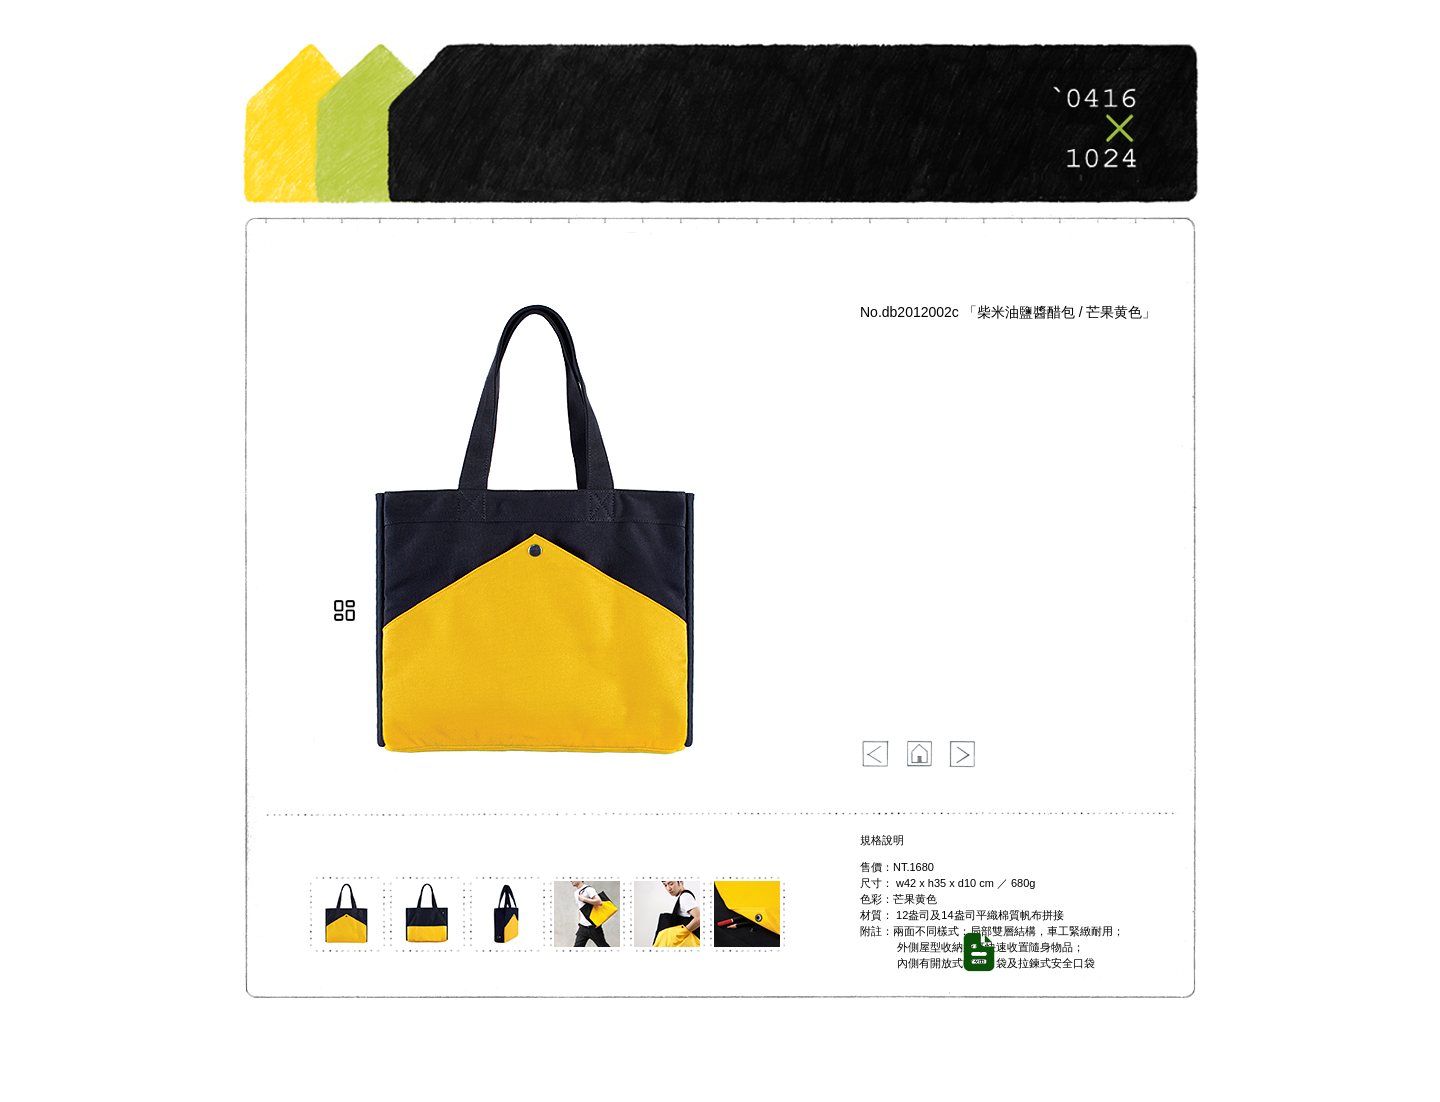 This screenshot has height=1102, width=1440. Describe the element at coordinates (344, 610) in the screenshot. I see `open dashboard view` at that location.